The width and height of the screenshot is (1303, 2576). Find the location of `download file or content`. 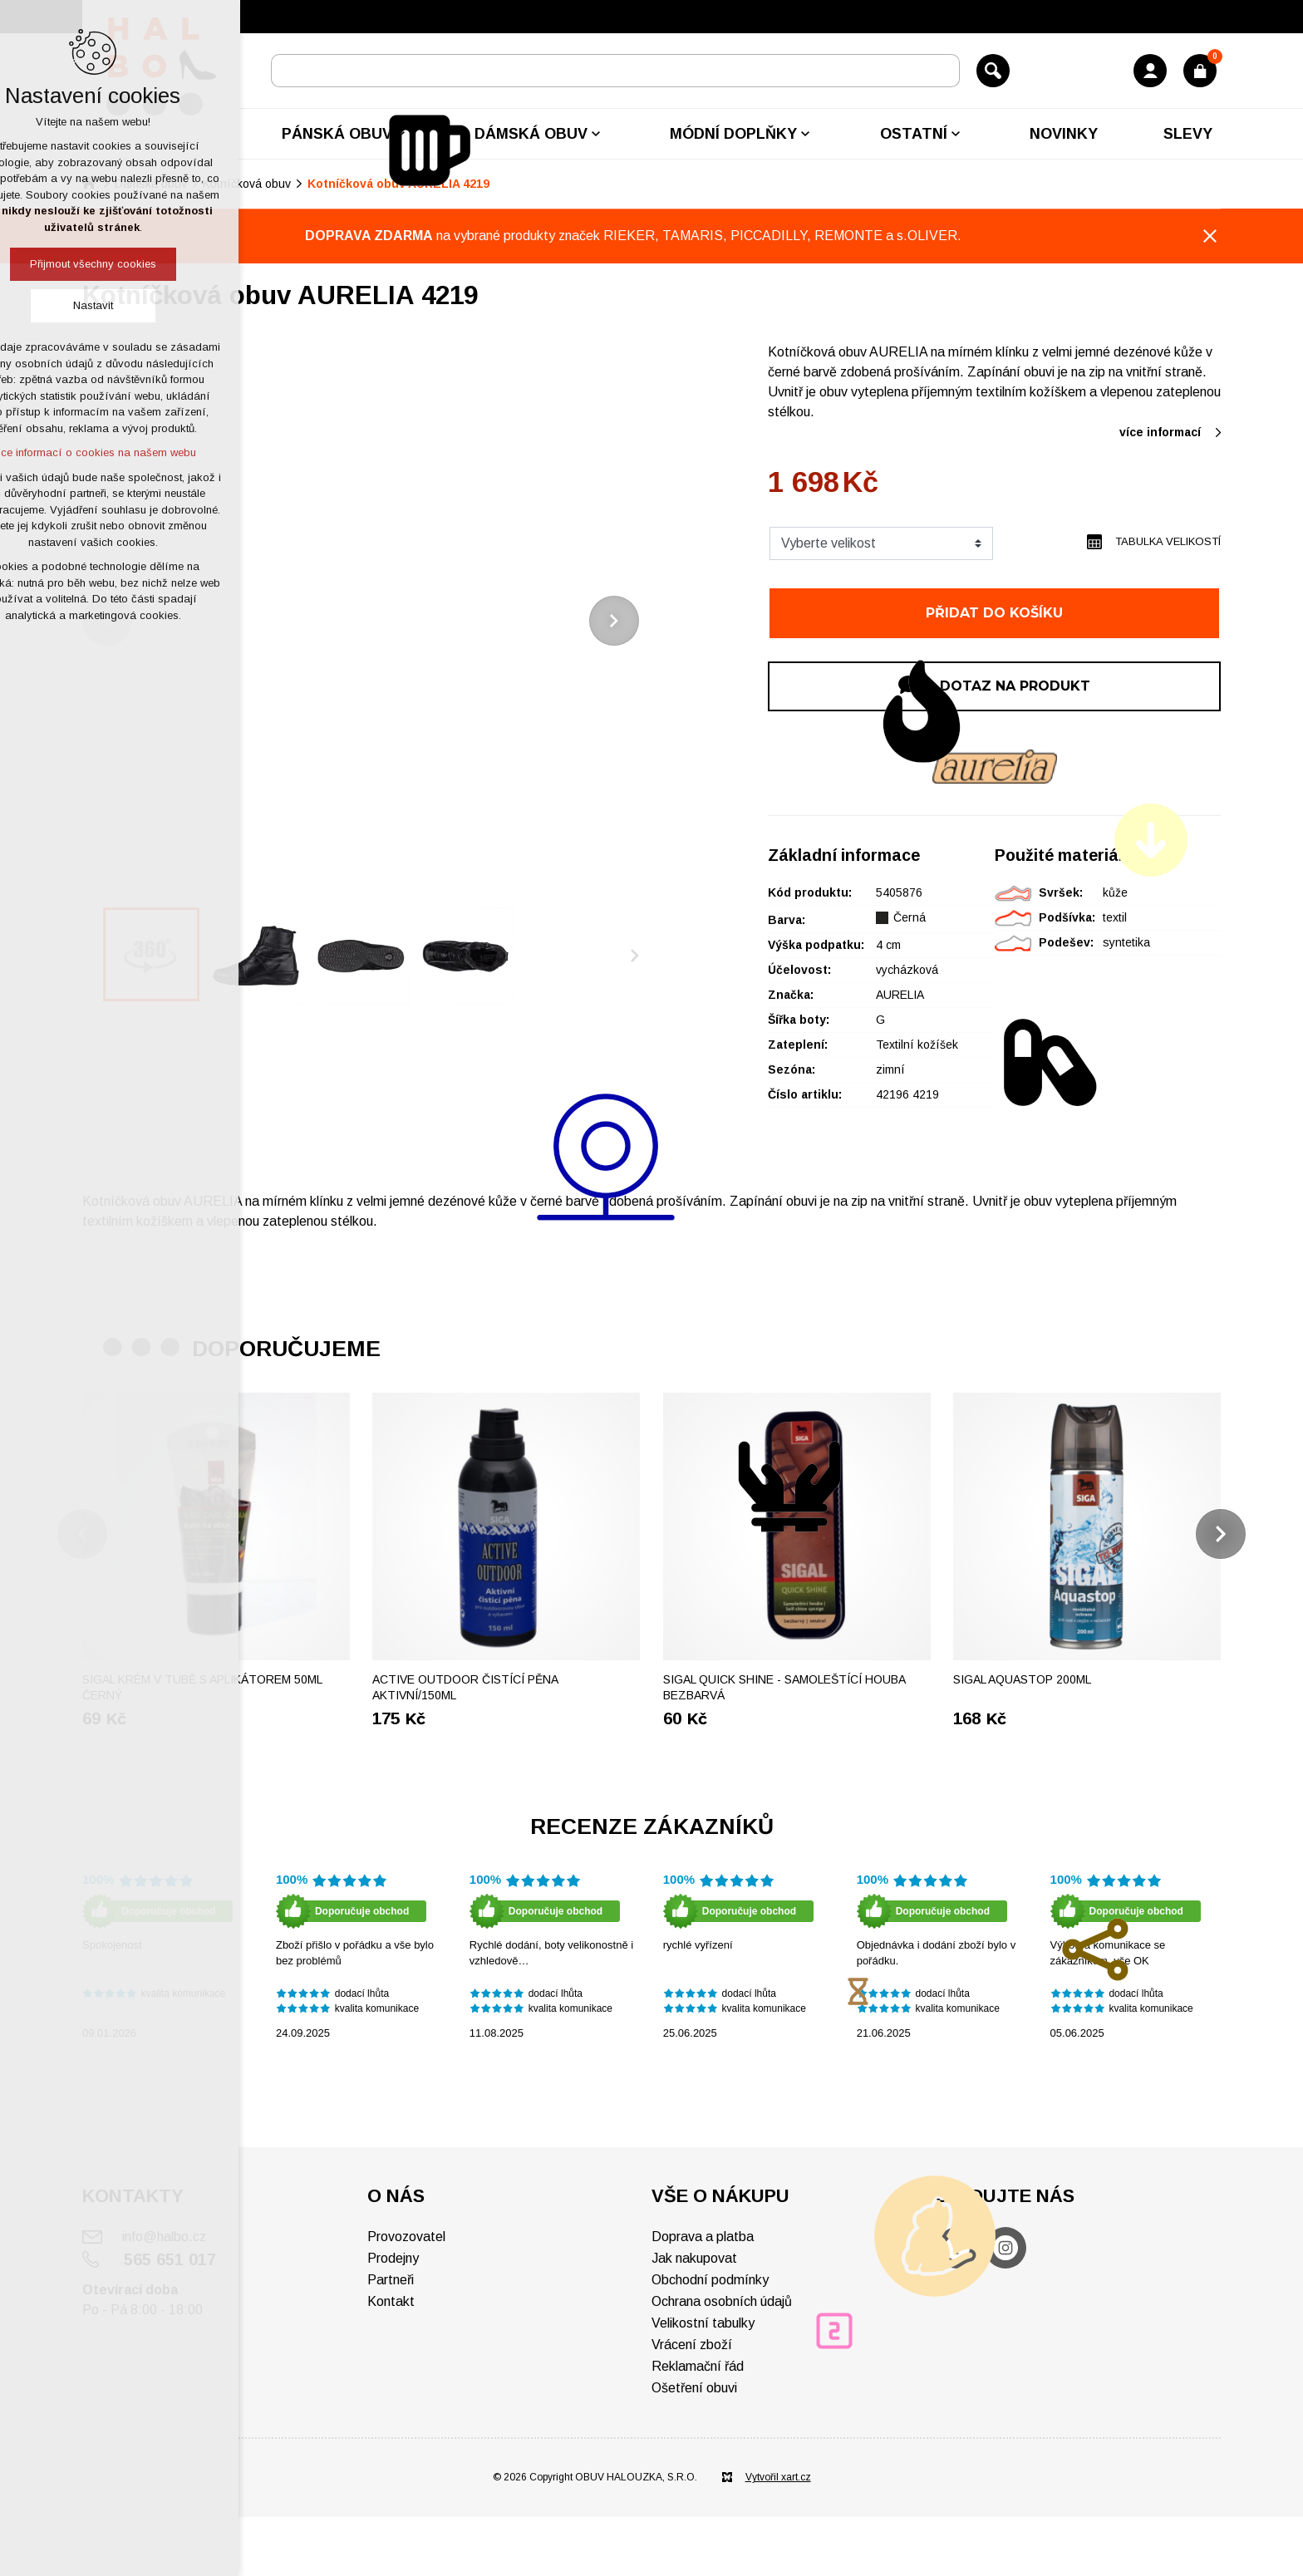

download file or content is located at coordinates (1151, 840).